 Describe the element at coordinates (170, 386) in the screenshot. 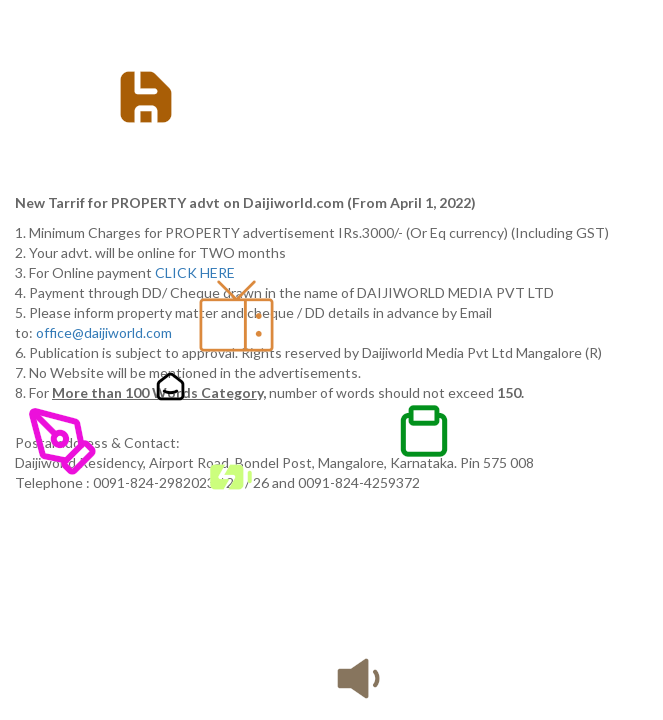

I see `access smart home controls` at that location.